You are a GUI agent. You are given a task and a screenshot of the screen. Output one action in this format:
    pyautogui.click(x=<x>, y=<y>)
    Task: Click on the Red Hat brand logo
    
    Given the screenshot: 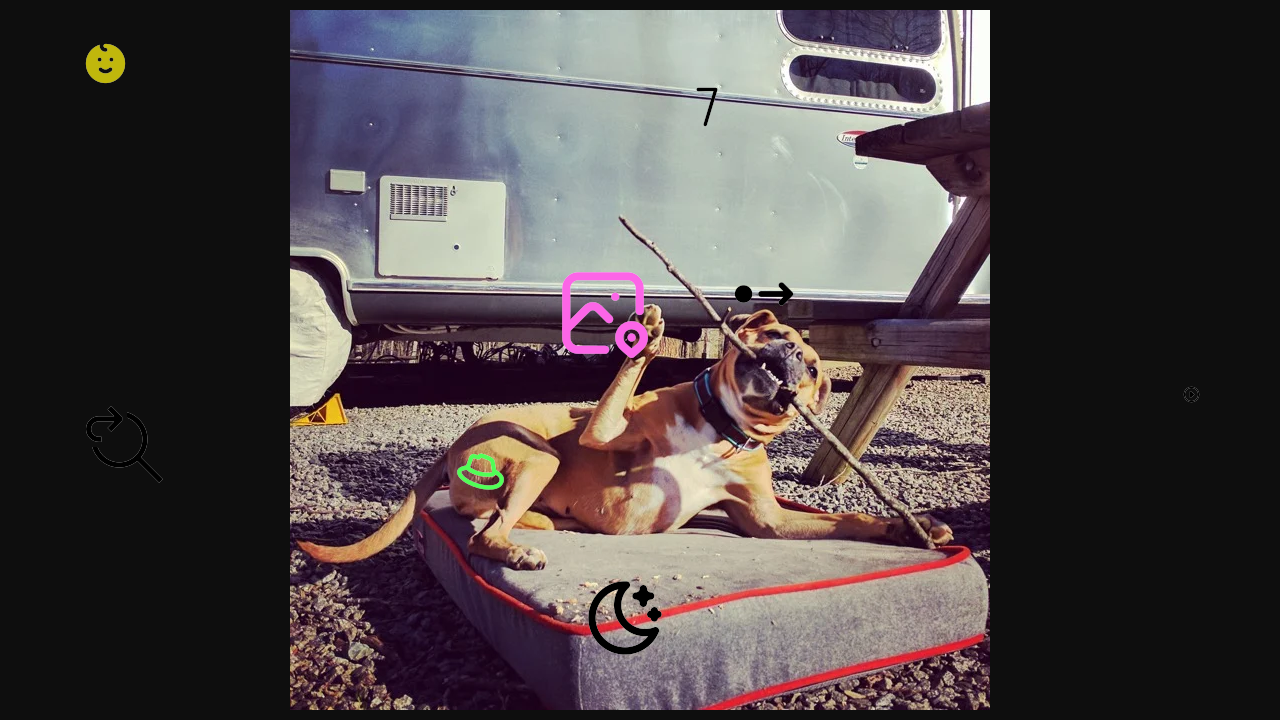 What is the action you would take?
    pyautogui.click(x=480, y=470)
    